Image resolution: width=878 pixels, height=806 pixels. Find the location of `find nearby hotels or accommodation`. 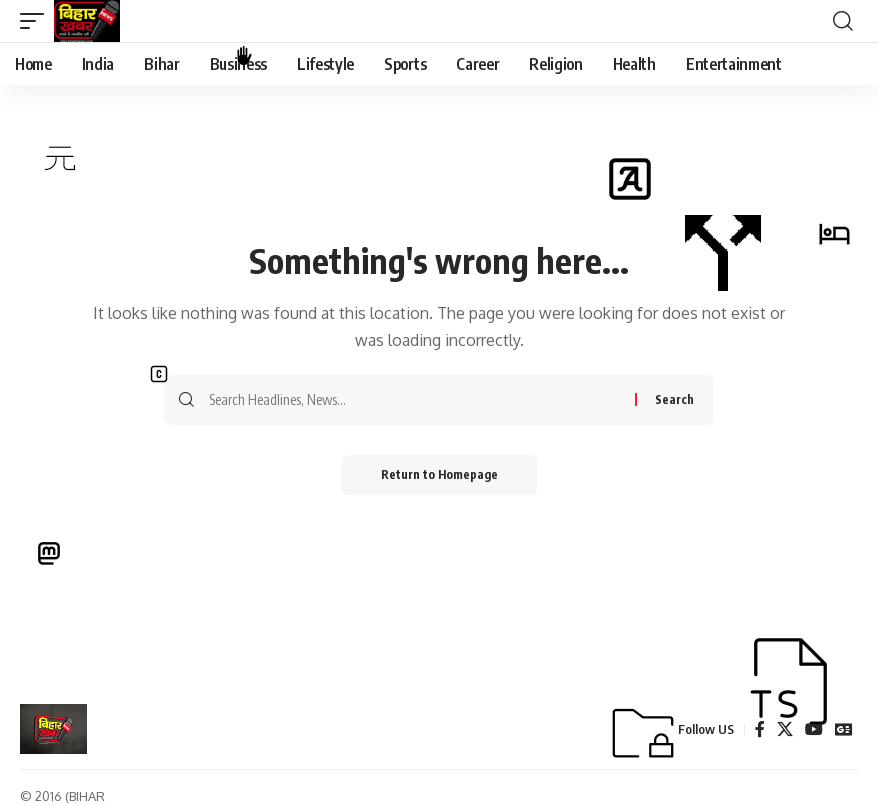

find nearby hotels or accommodation is located at coordinates (834, 233).